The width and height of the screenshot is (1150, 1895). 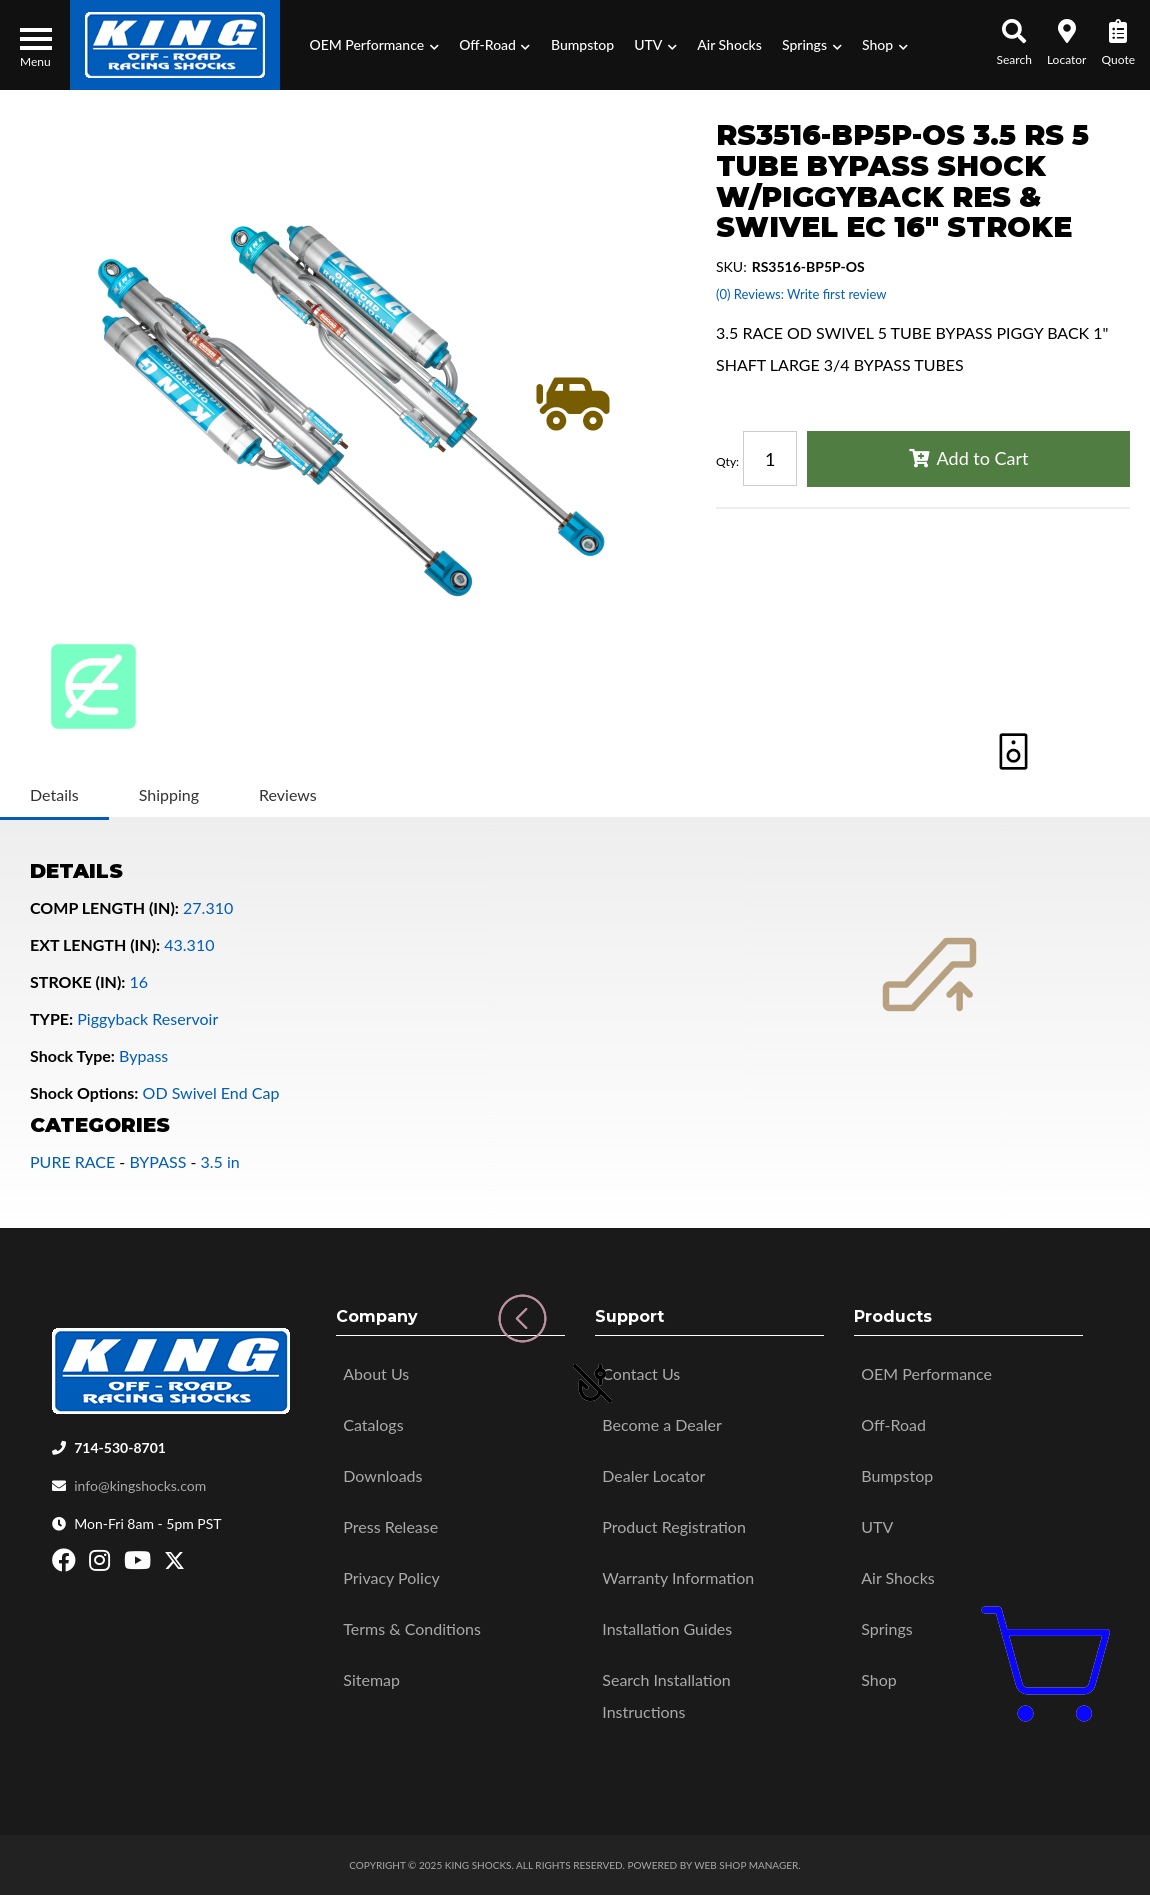 What do you see at coordinates (592, 1383) in the screenshot?
I see `disable fishing or hook feature` at bounding box center [592, 1383].